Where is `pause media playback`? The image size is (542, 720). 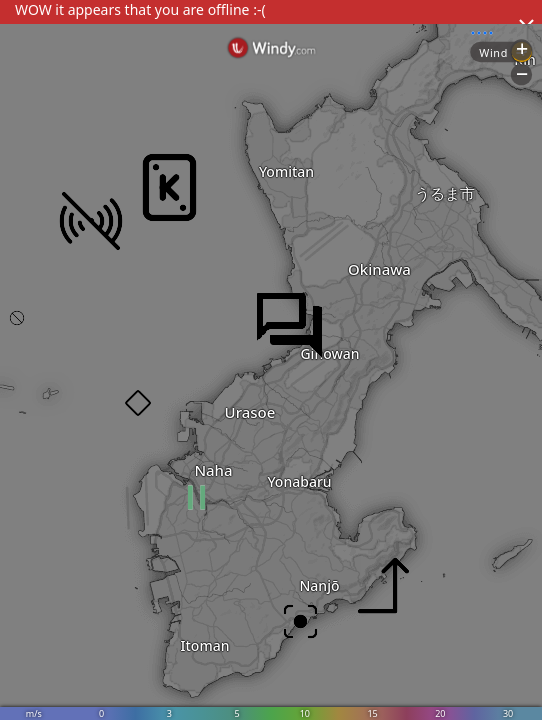 pause media playback is located at coordinates (196, 497).